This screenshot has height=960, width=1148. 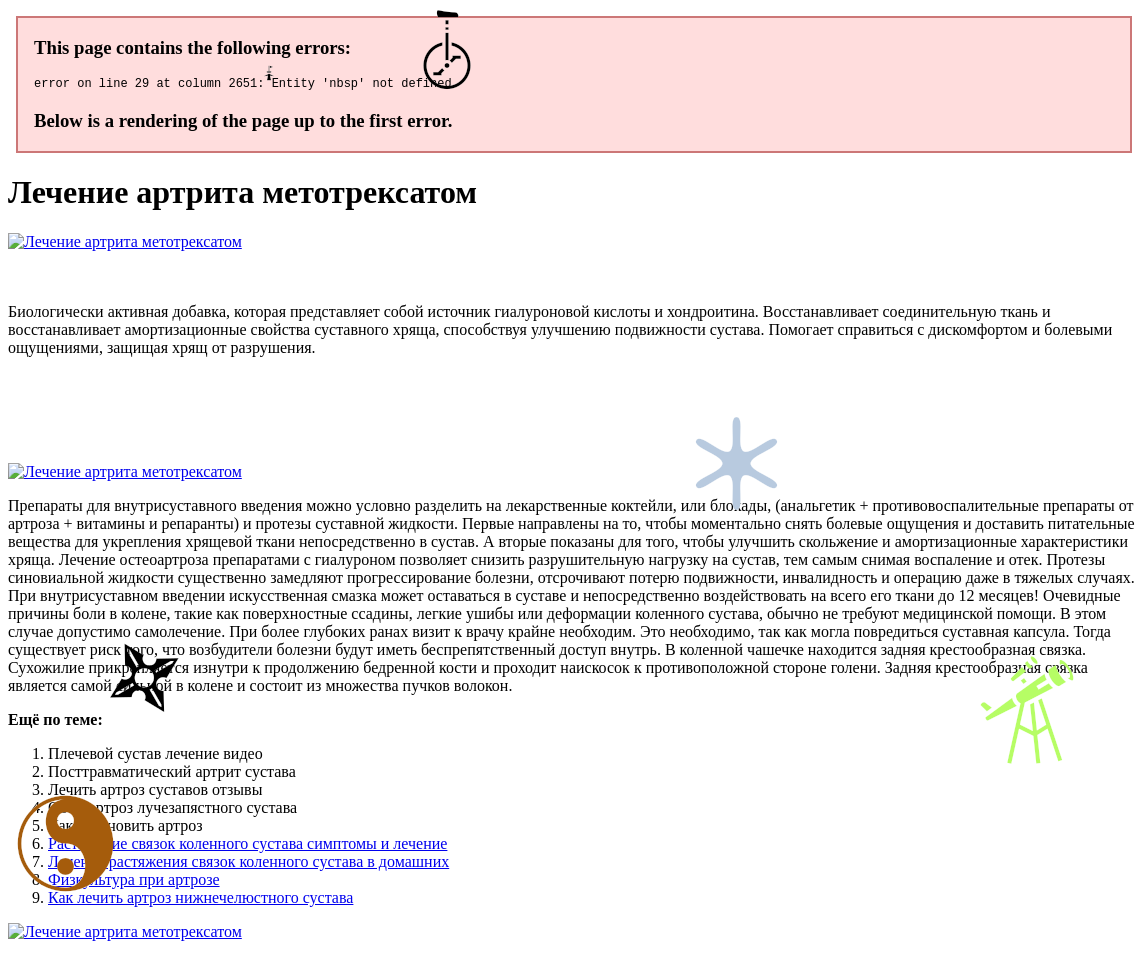 I want to click on toggle balance or harmony settings, so click(x=65, y=843).